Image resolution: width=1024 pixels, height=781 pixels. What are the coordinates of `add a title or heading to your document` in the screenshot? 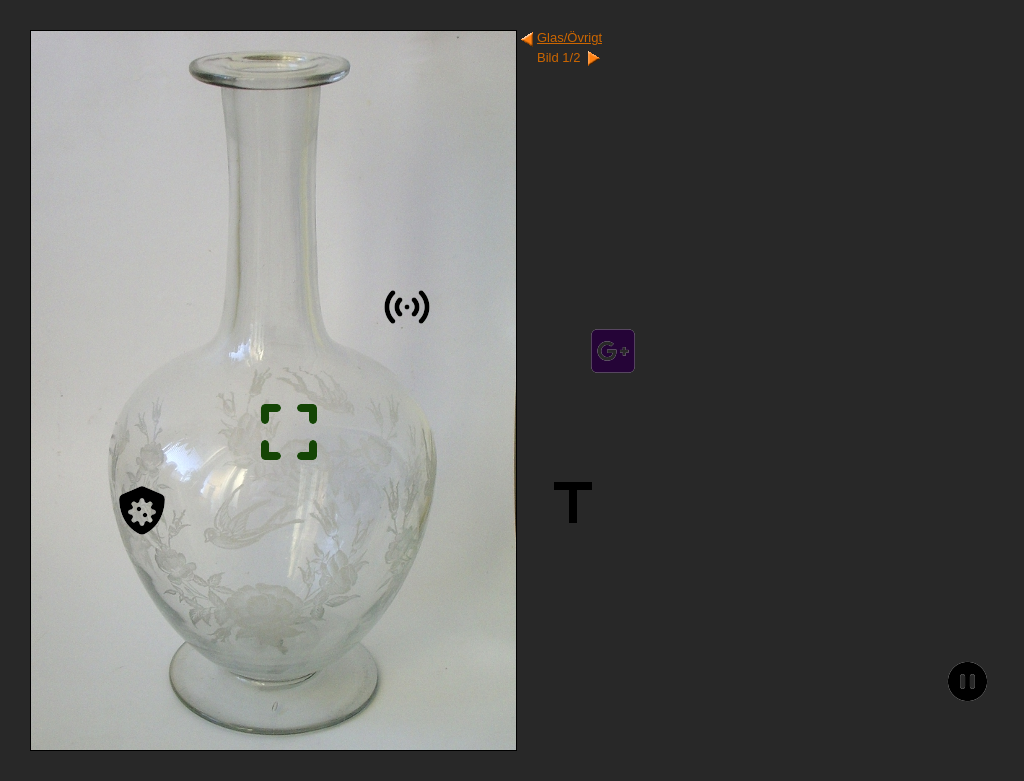 It's located at (573, 504).